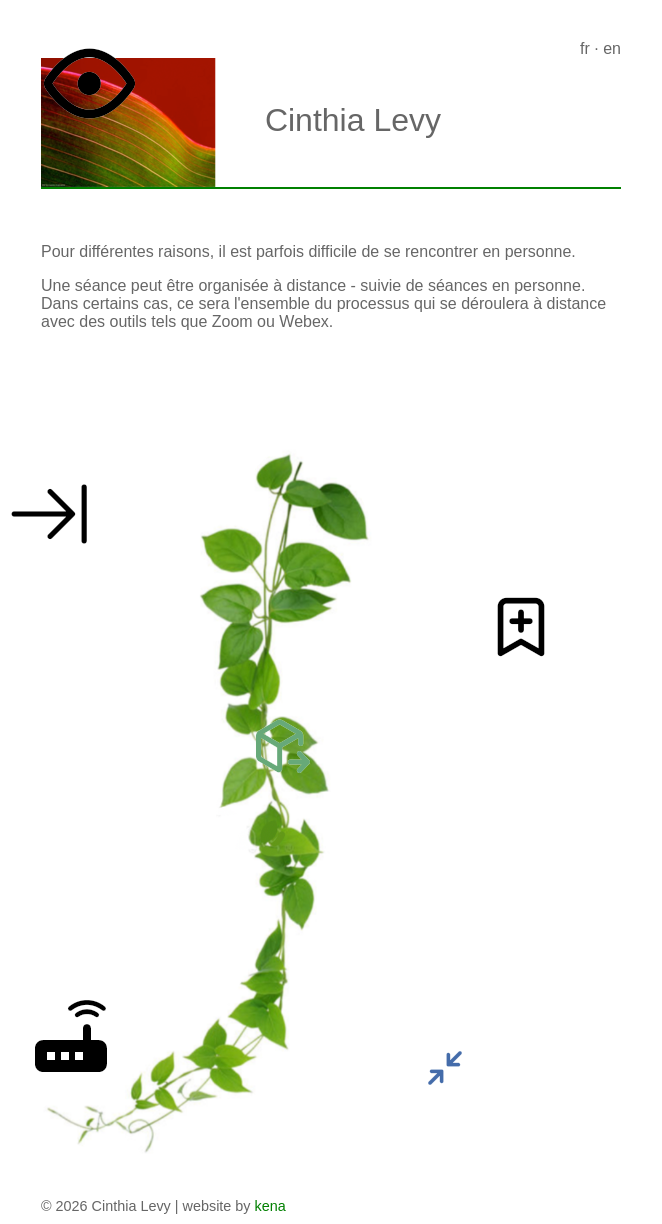 Image resolution: width=662 pixels, height=1224 pixels. I want to click on move item to the end of a list, so click(51, 514).